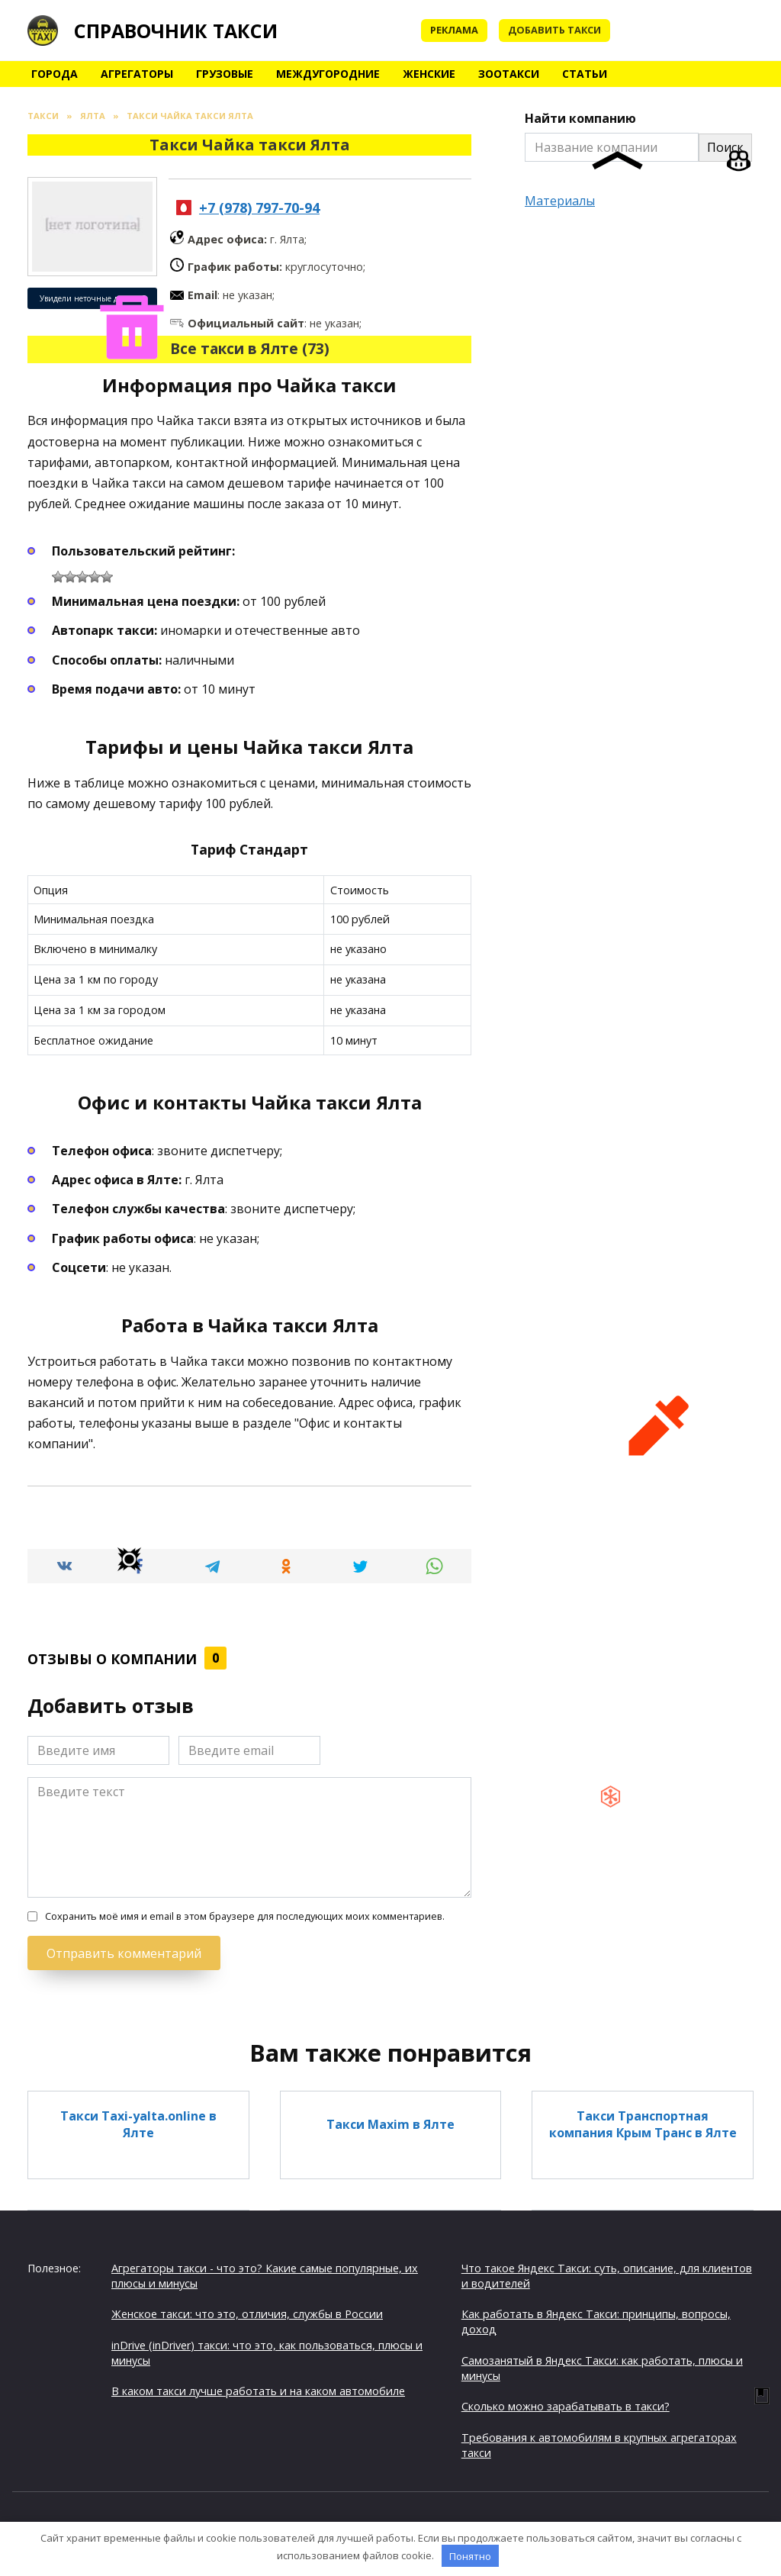 This screenshot has width=781, height=2576. Describe the element at coordinates (610, 1796) in the screenshot. I see `legacy games logo` at that location.